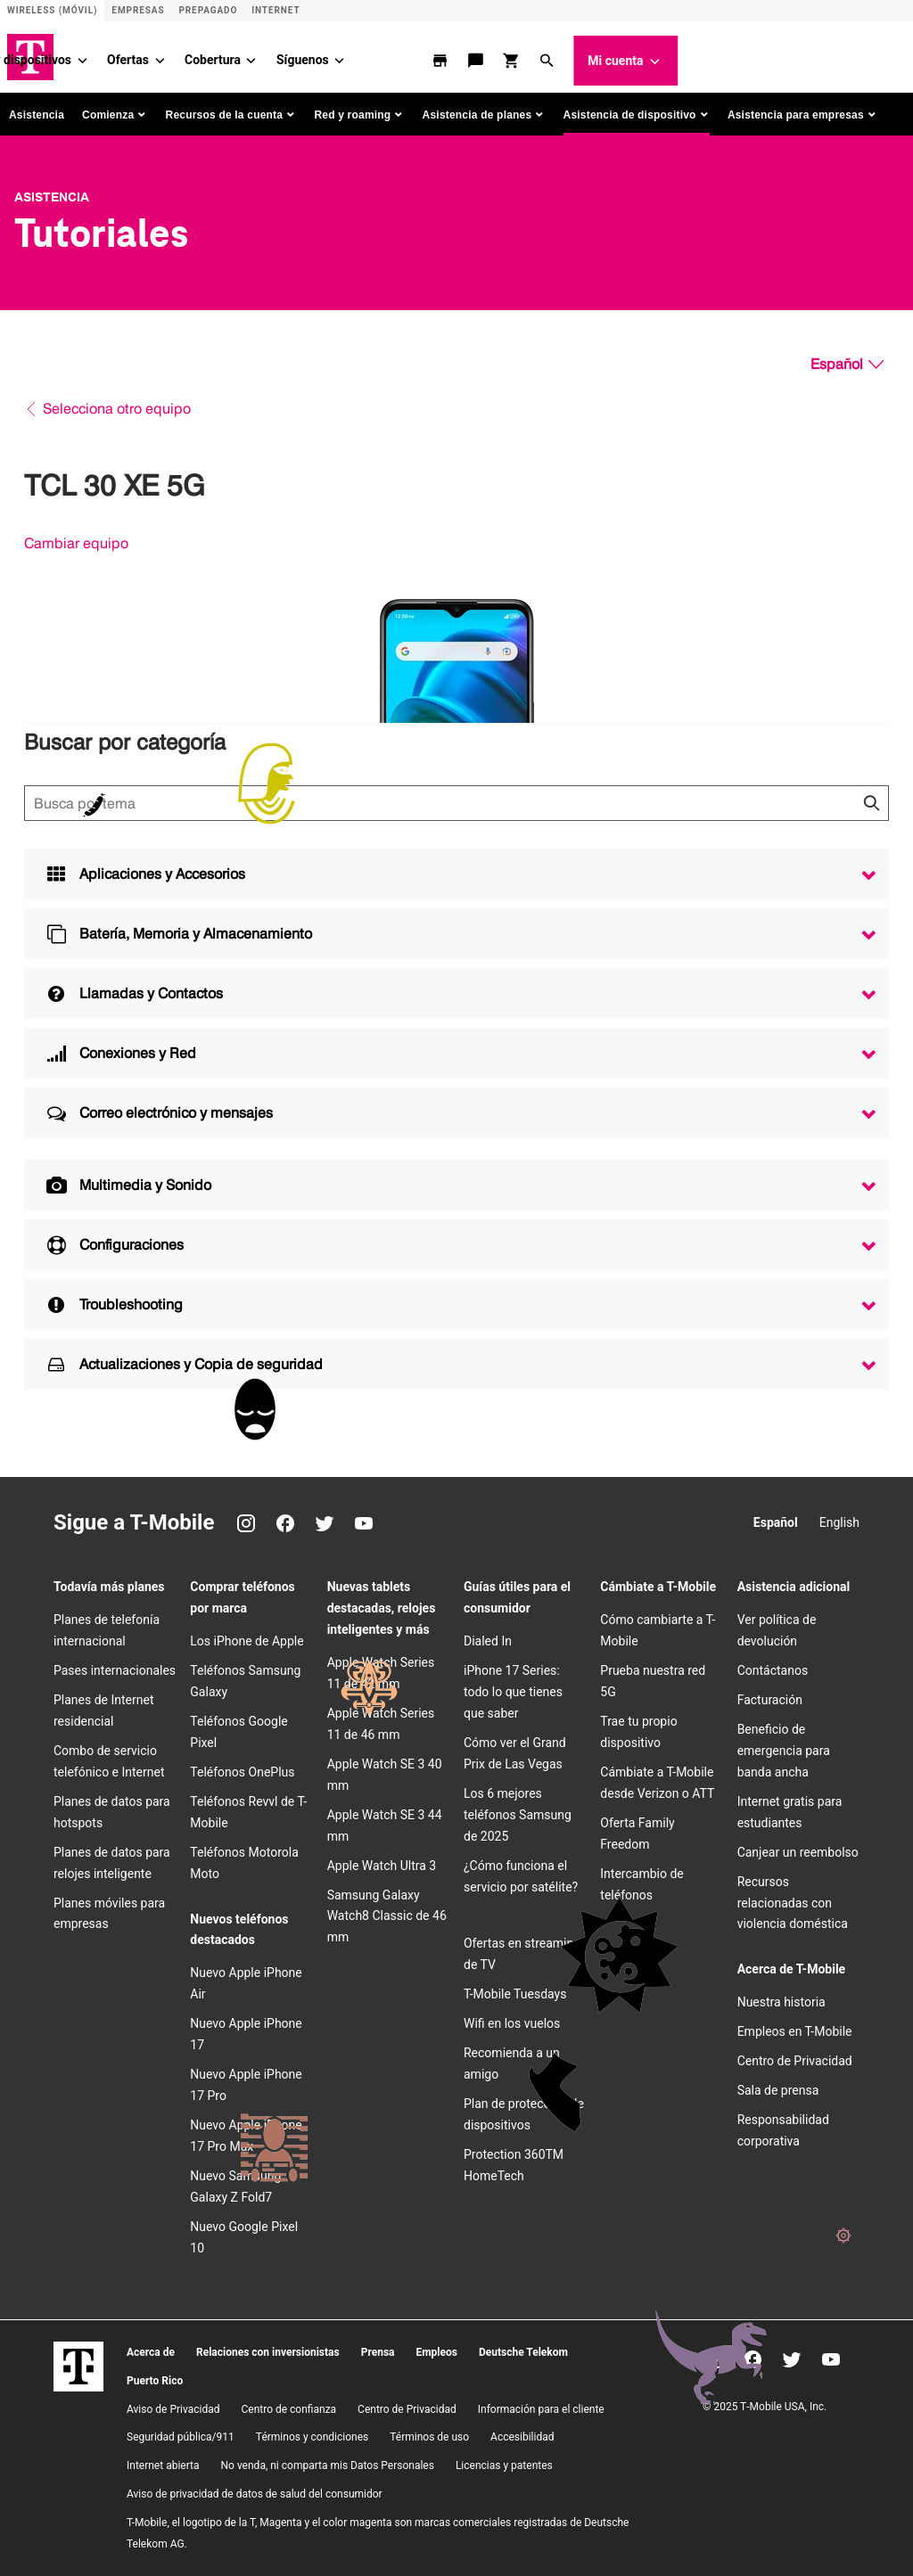  I want to click on decorative tribal or abstract emblem, so click(369, 1688).